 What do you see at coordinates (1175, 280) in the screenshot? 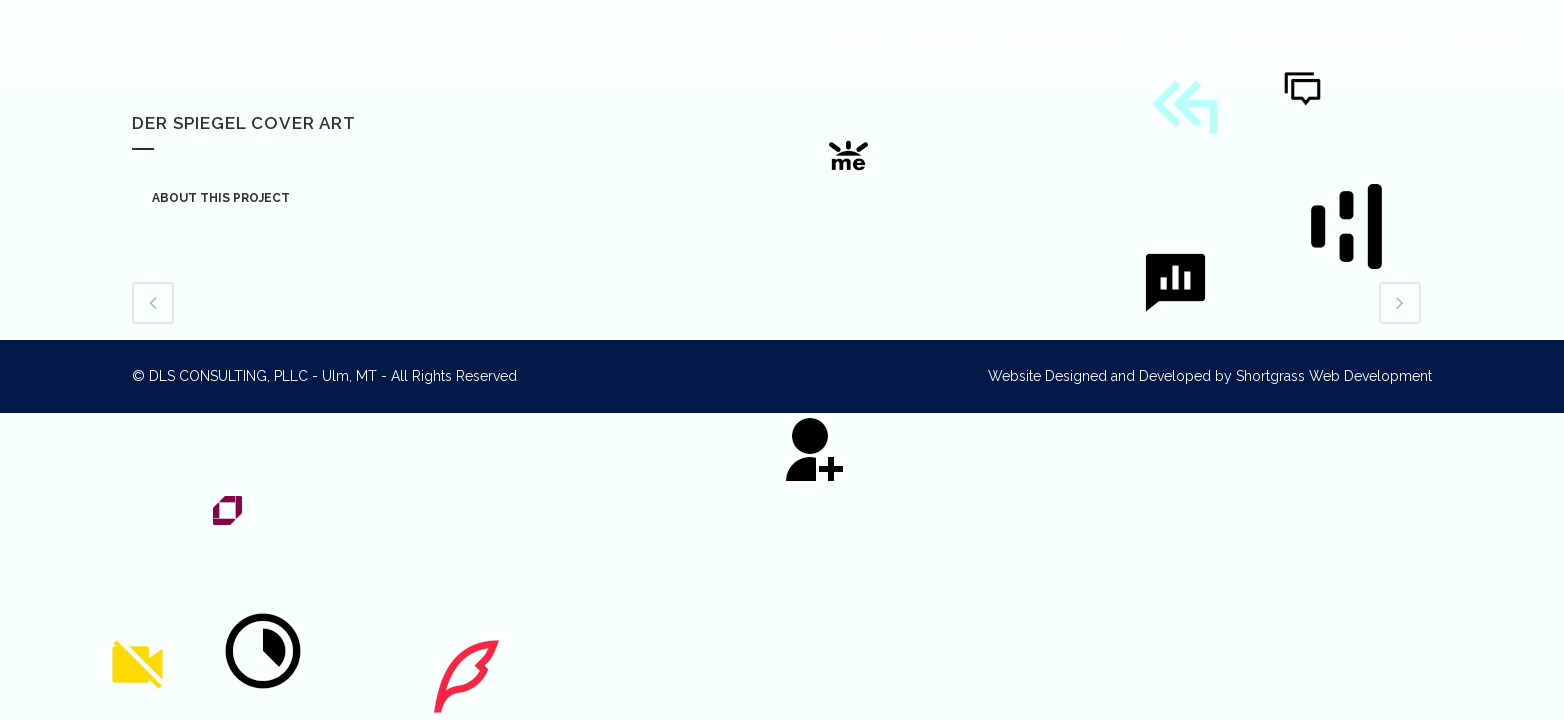
I see `view poll results in a conversation` at bounding box center [1175, 280].